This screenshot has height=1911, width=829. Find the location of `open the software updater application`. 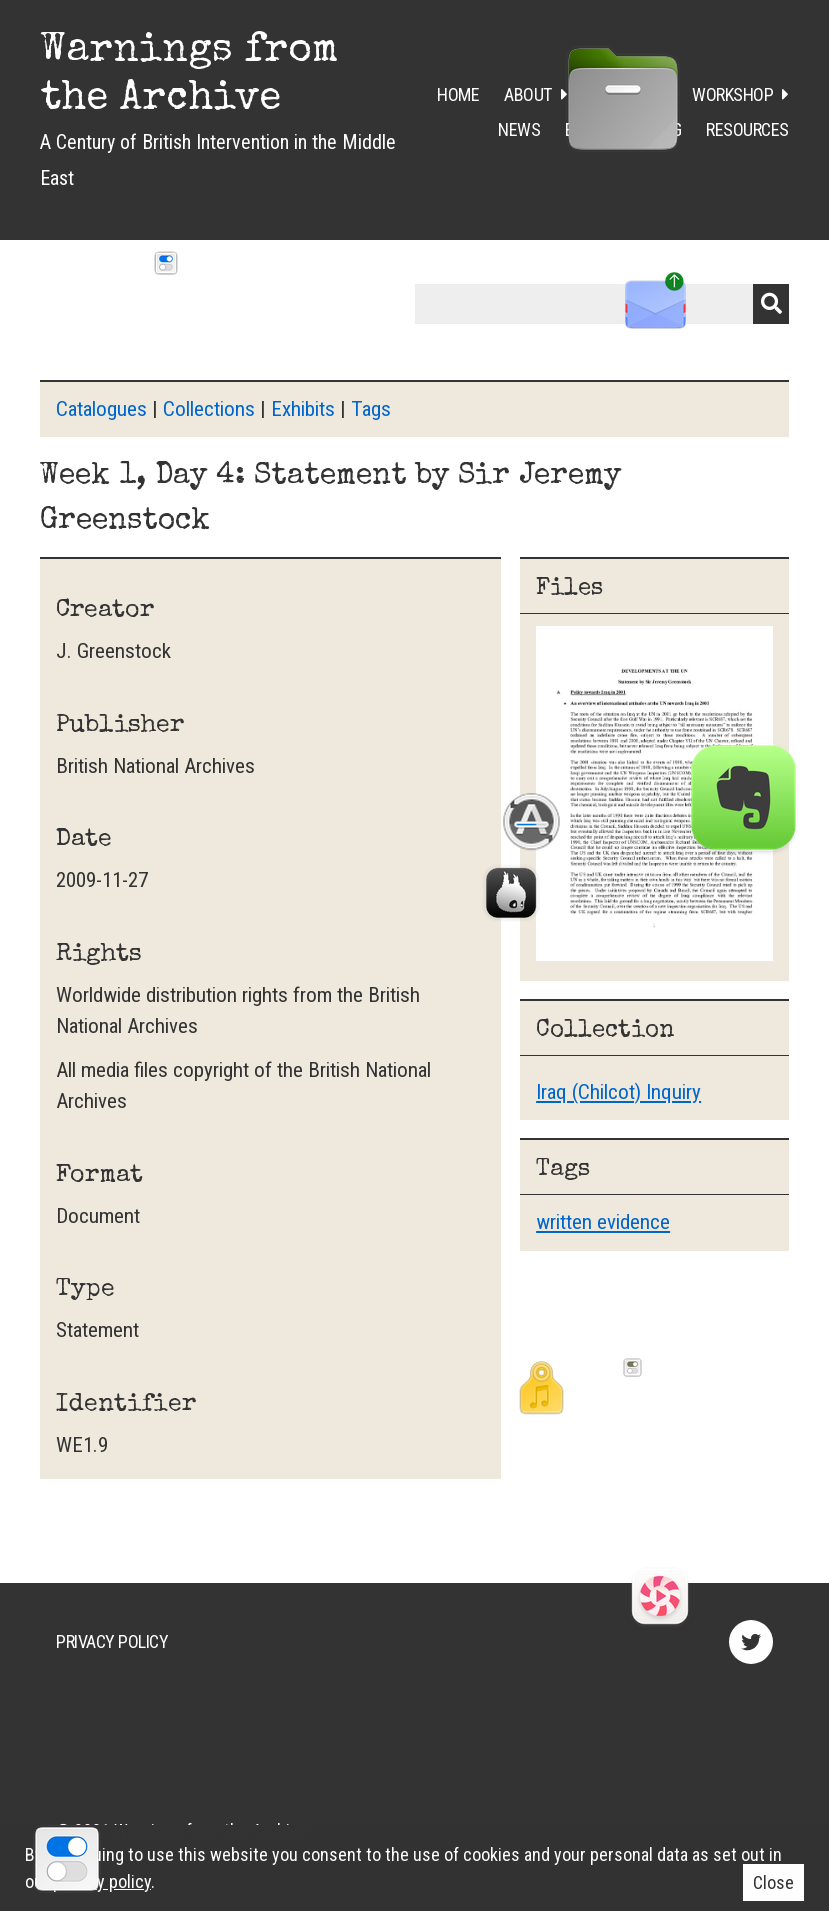

open the software updater application is located at coordinates (531, 821).